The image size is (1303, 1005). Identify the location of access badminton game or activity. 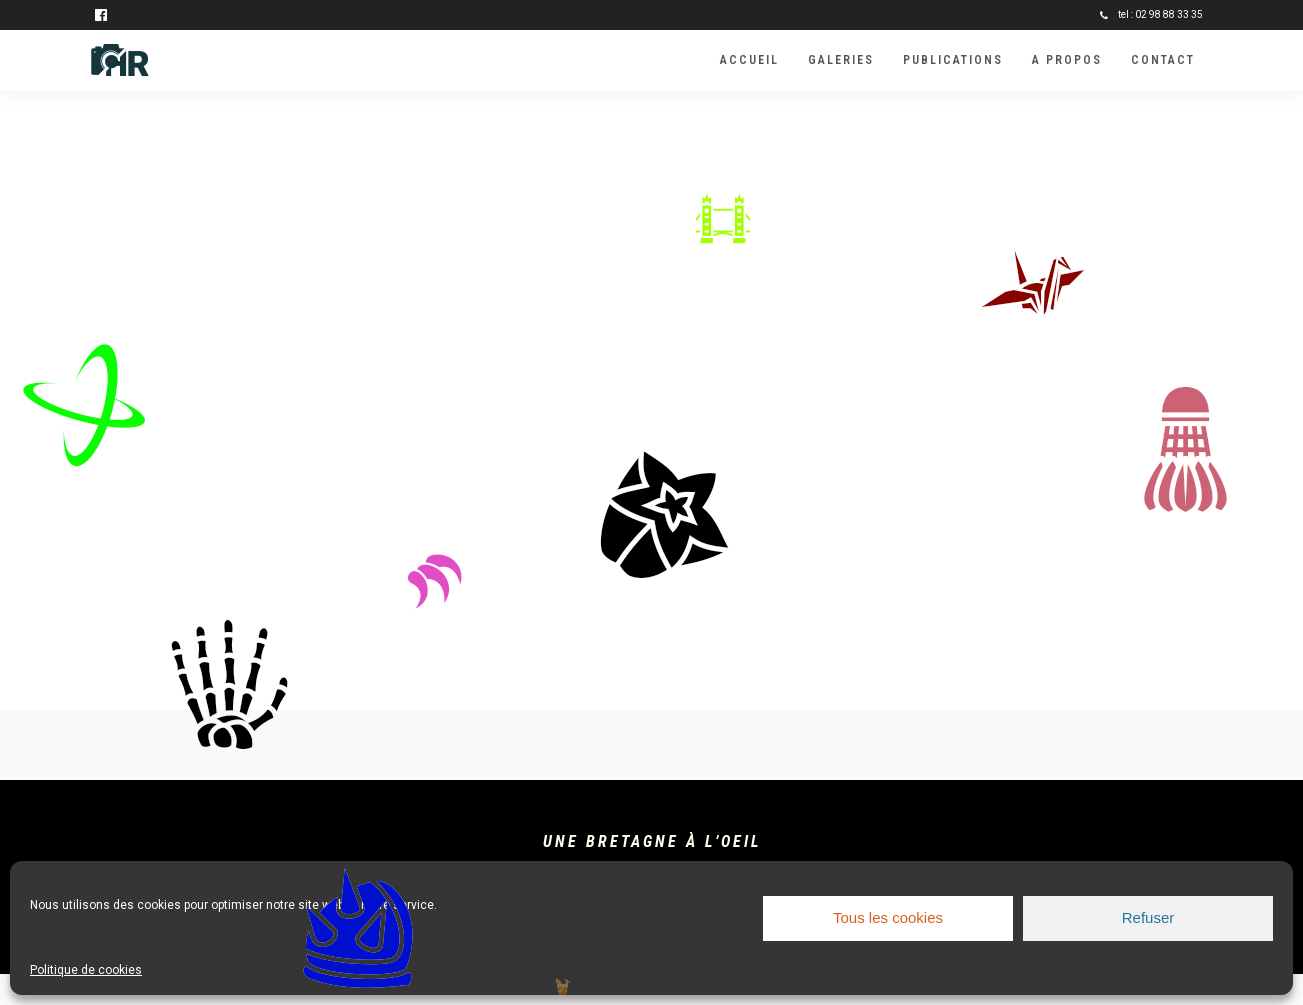
(1185, 449).